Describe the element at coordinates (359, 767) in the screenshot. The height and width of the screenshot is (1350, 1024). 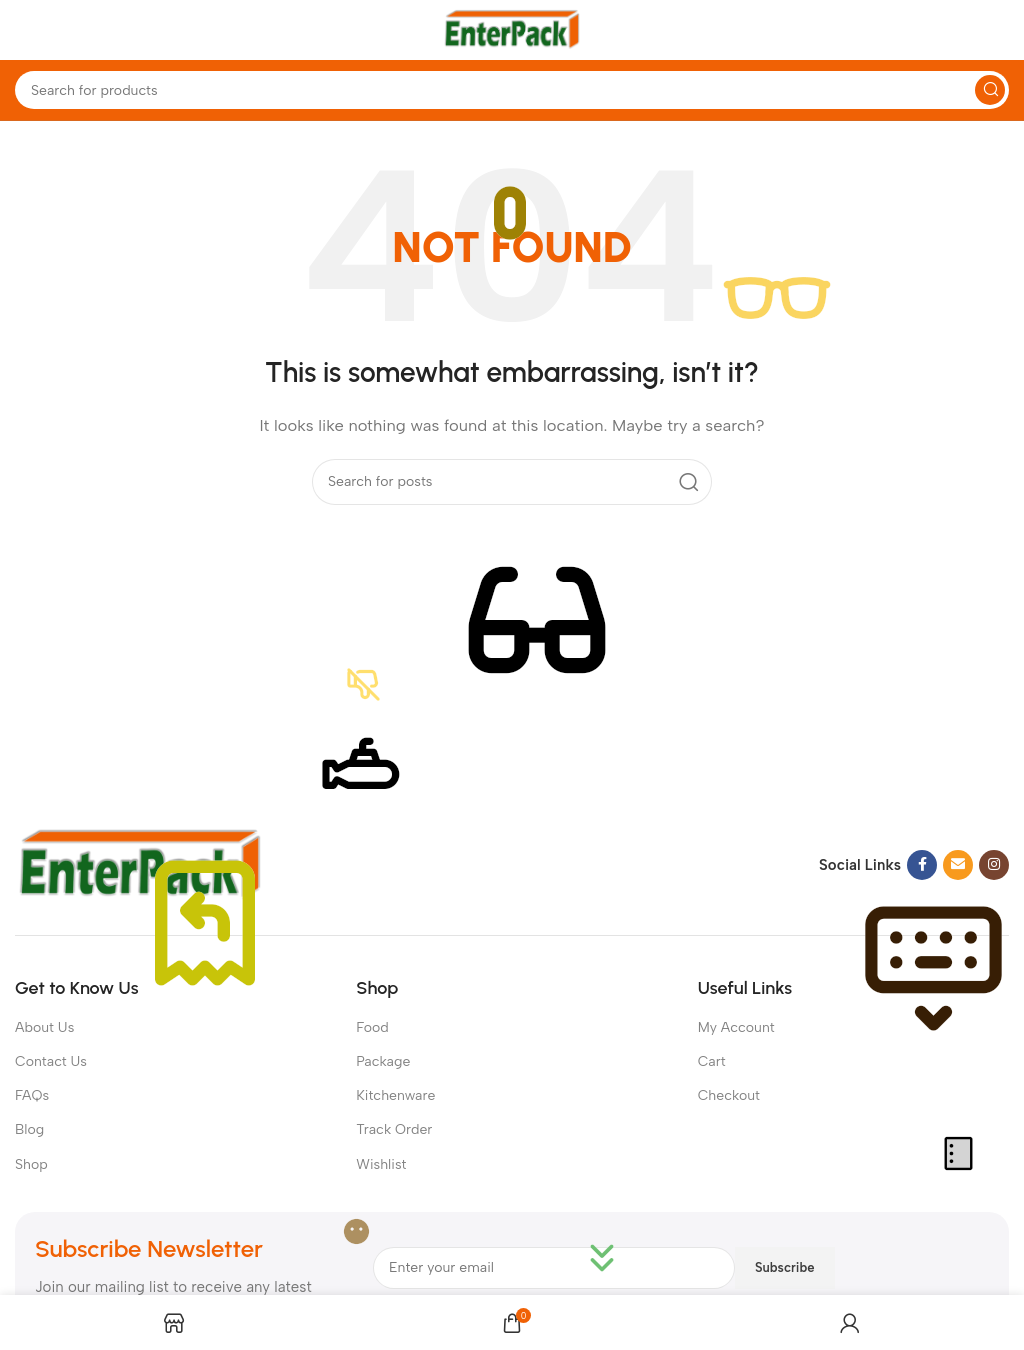
I see `navigate to underwater or submarine-related content` at that location.